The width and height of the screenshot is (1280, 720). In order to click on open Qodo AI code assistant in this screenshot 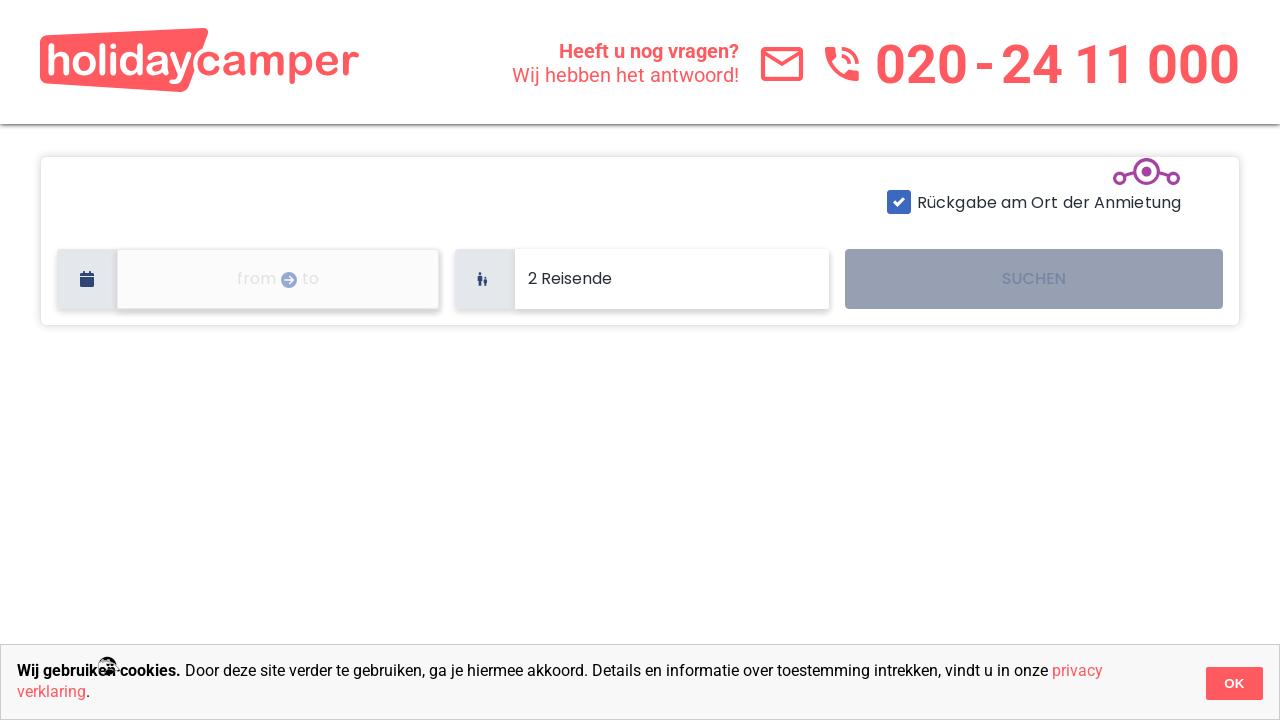, I will do `click(109, 666)`.